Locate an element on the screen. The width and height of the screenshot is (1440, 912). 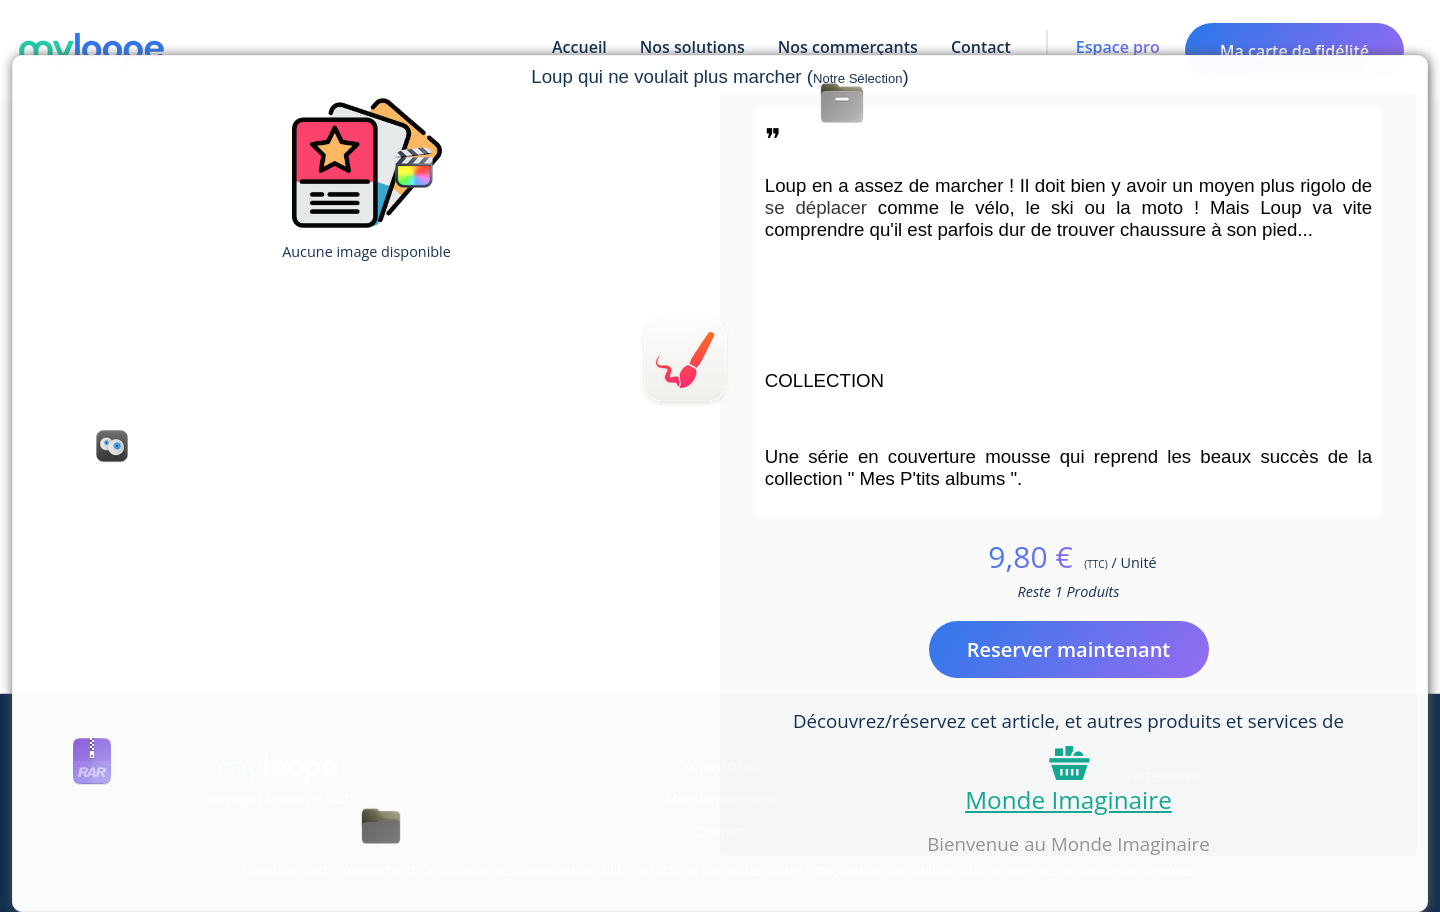
open gnome paint application is located at coordinates (685, 360).